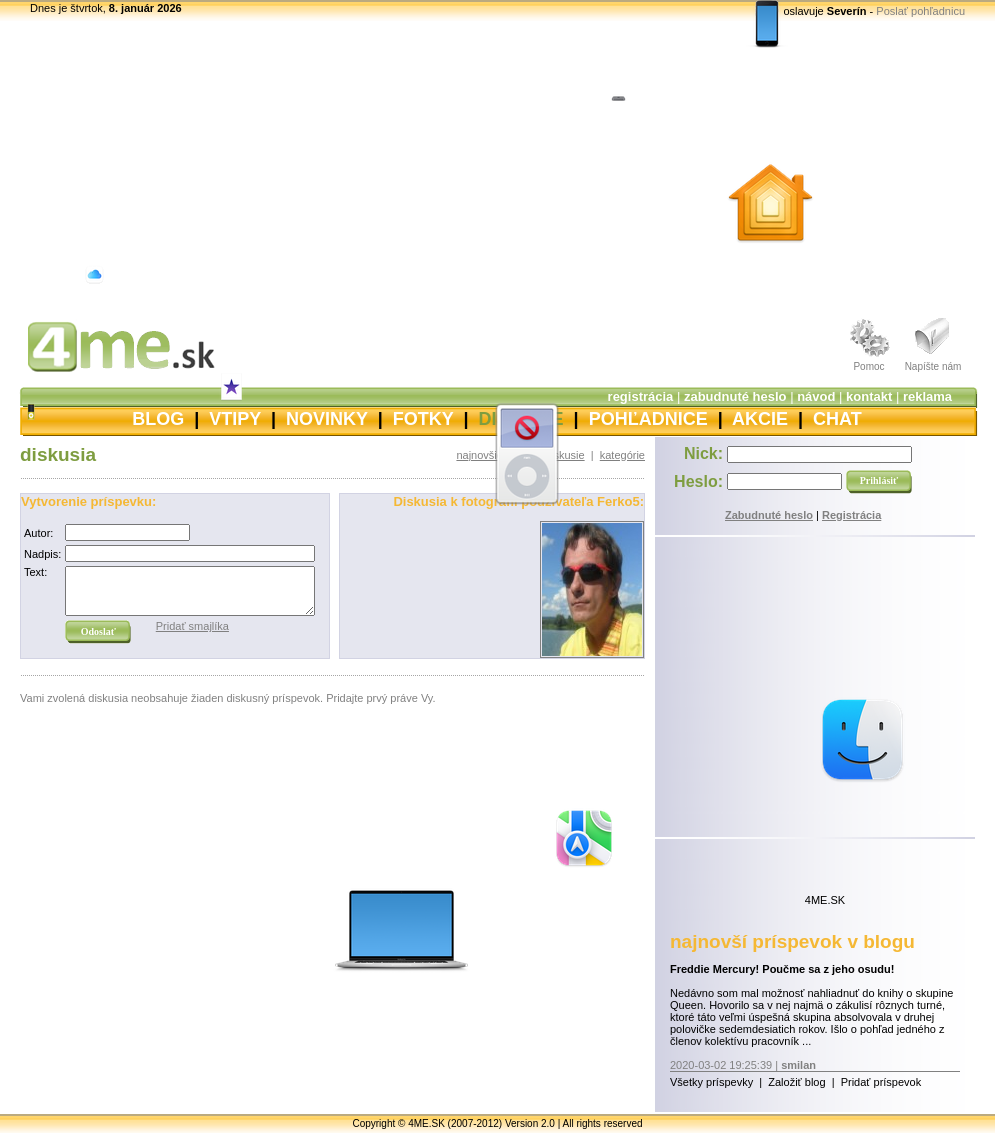 The width and height of the screenshot is (995, 1133). Describe the element at coordinates (94, 274) in the screenshot. I see `open iCloud Drive folder` at that location.